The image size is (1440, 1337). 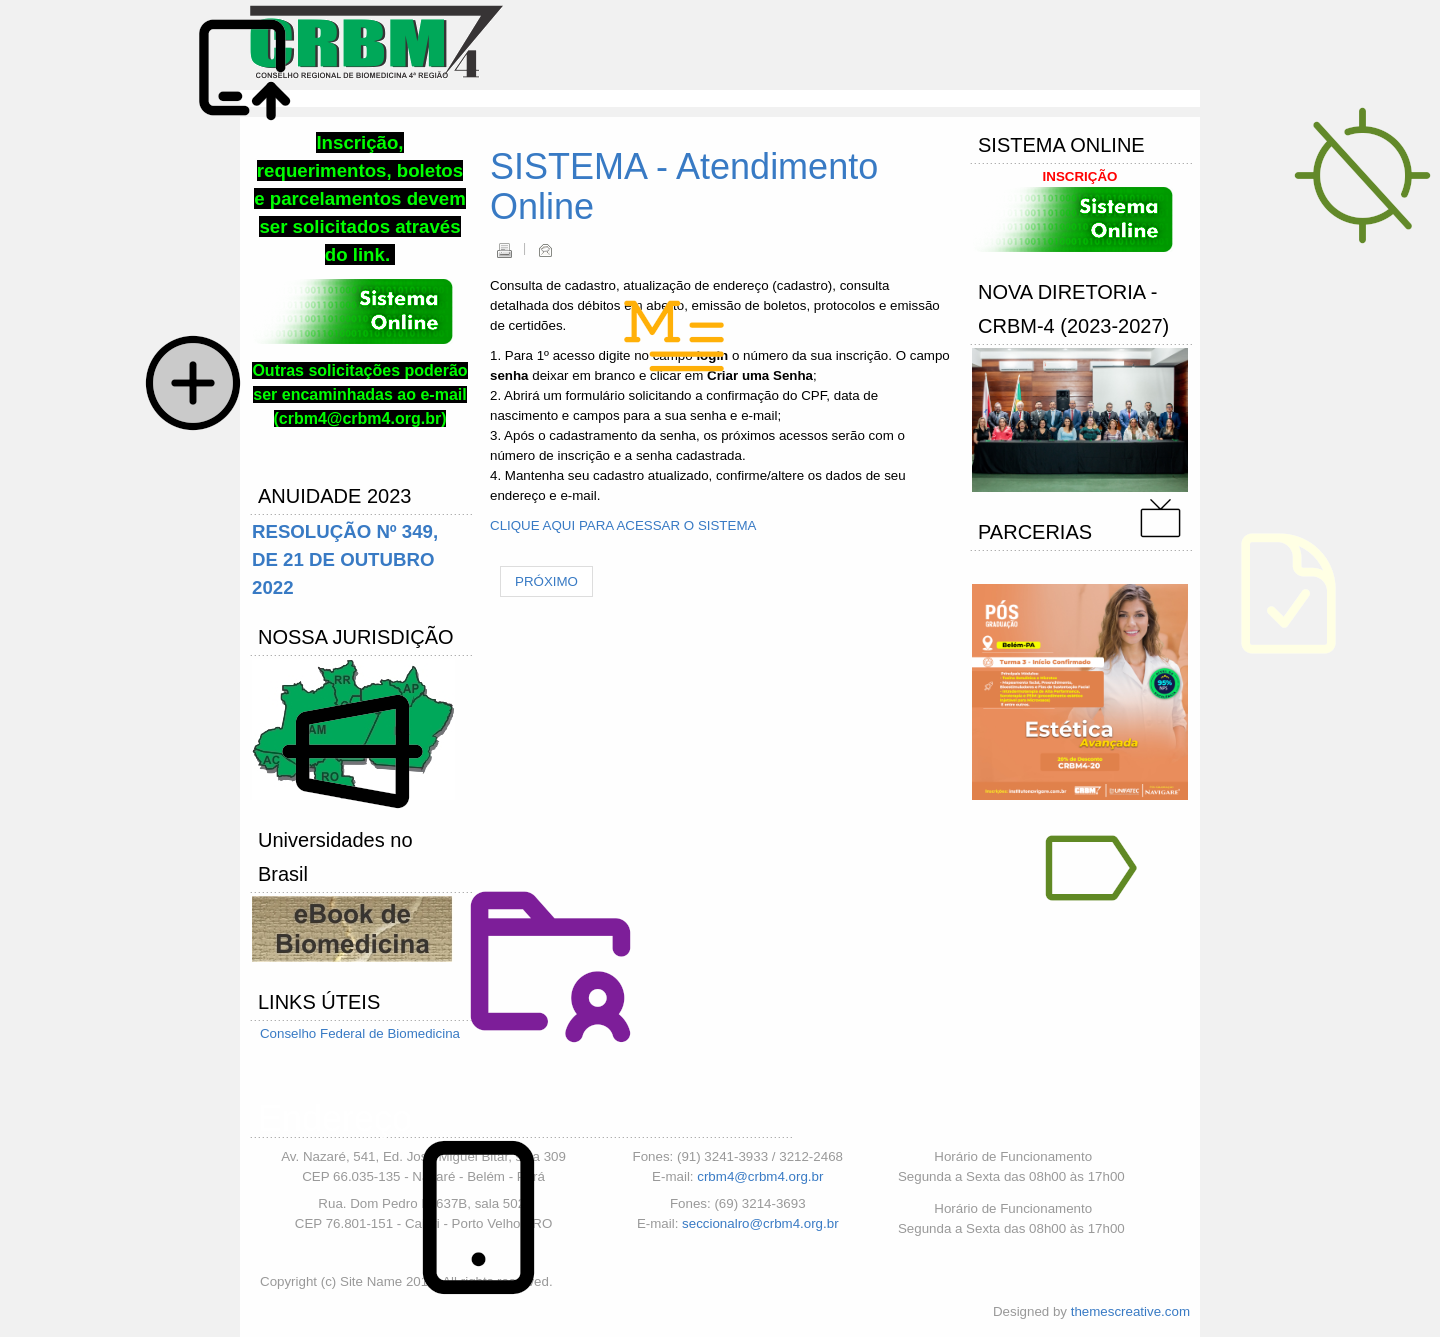 What do you see at coordinates (352, 751) in the screenshot?
I see `adjust perspective or viewing angle` at bounding box center [352, 751].